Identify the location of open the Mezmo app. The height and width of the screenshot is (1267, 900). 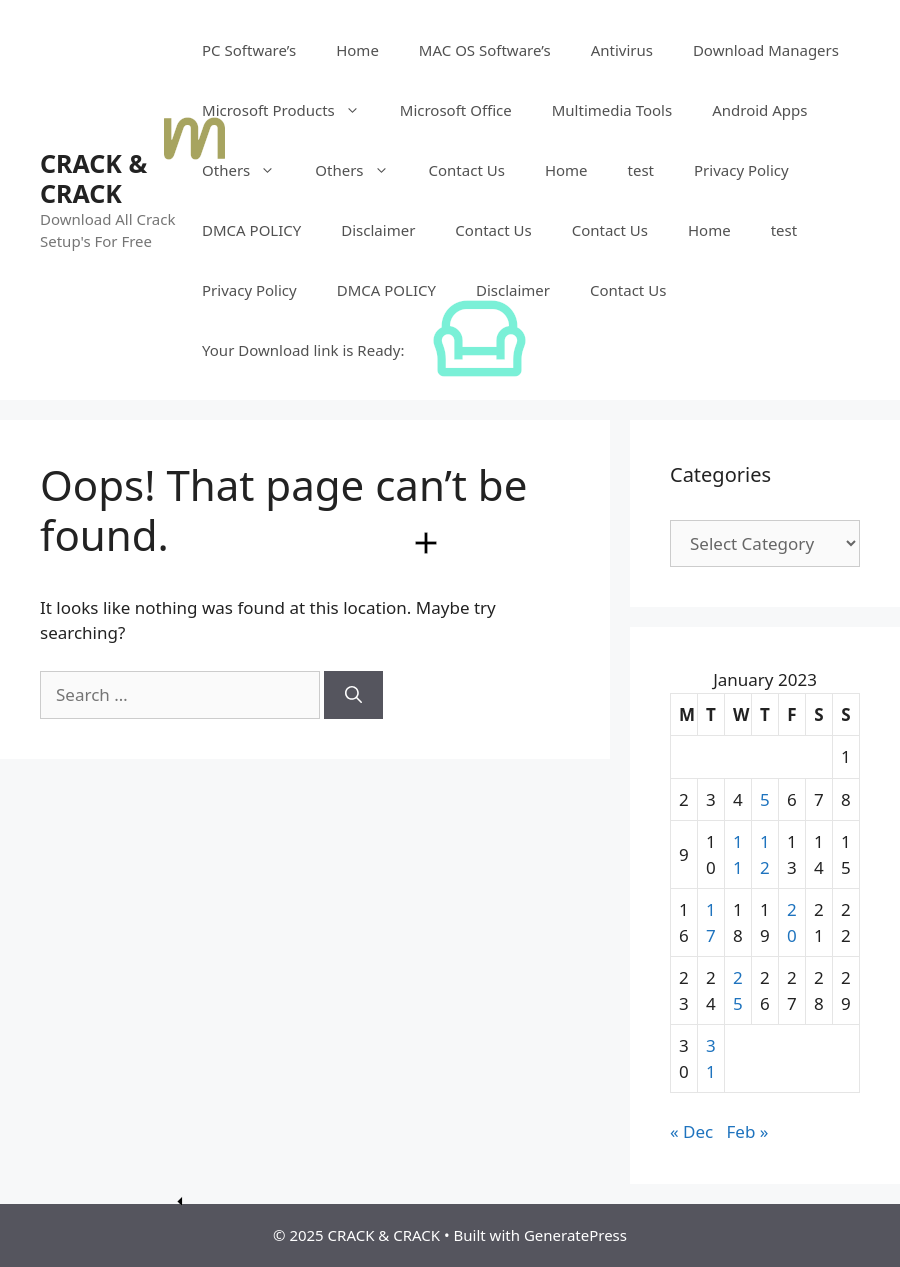
(194, 138).